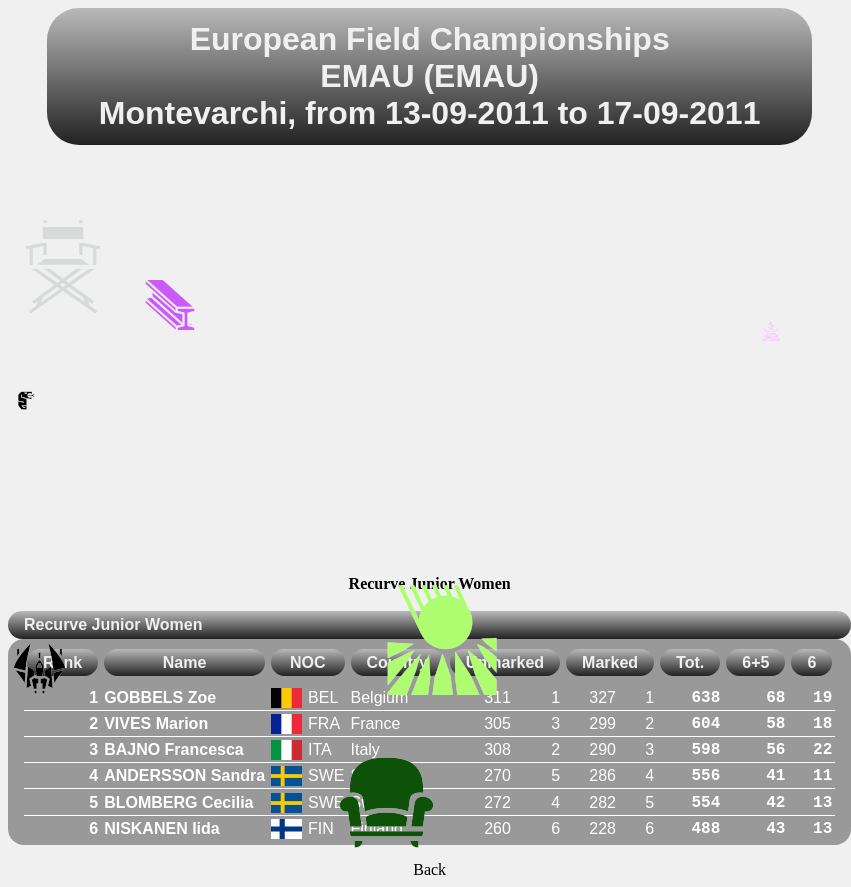 The image size is (851, 887). Describe the element at coordinates (386, 802) in the screenshot. I see `browse furniture or home decor items` at that location.